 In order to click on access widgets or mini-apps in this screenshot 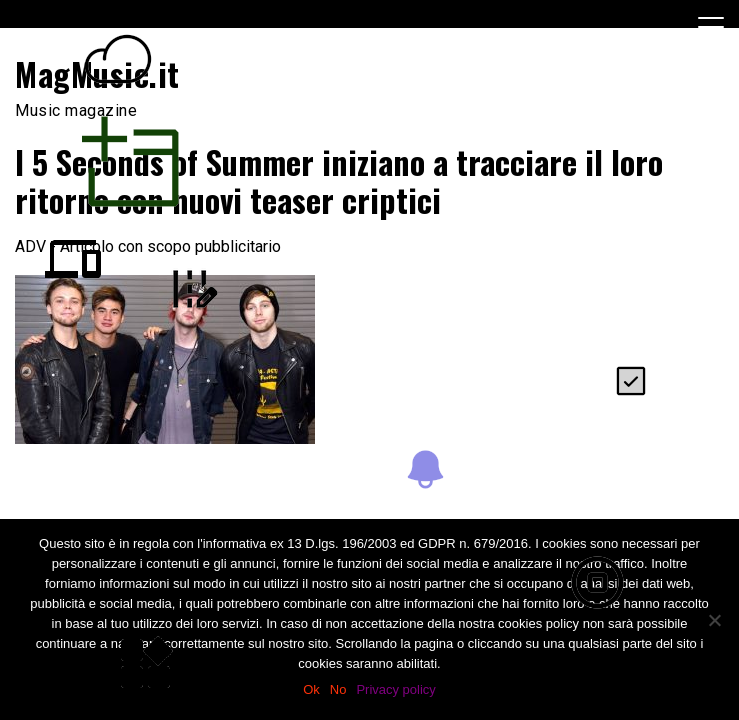, I will do `click(145, 663)`.